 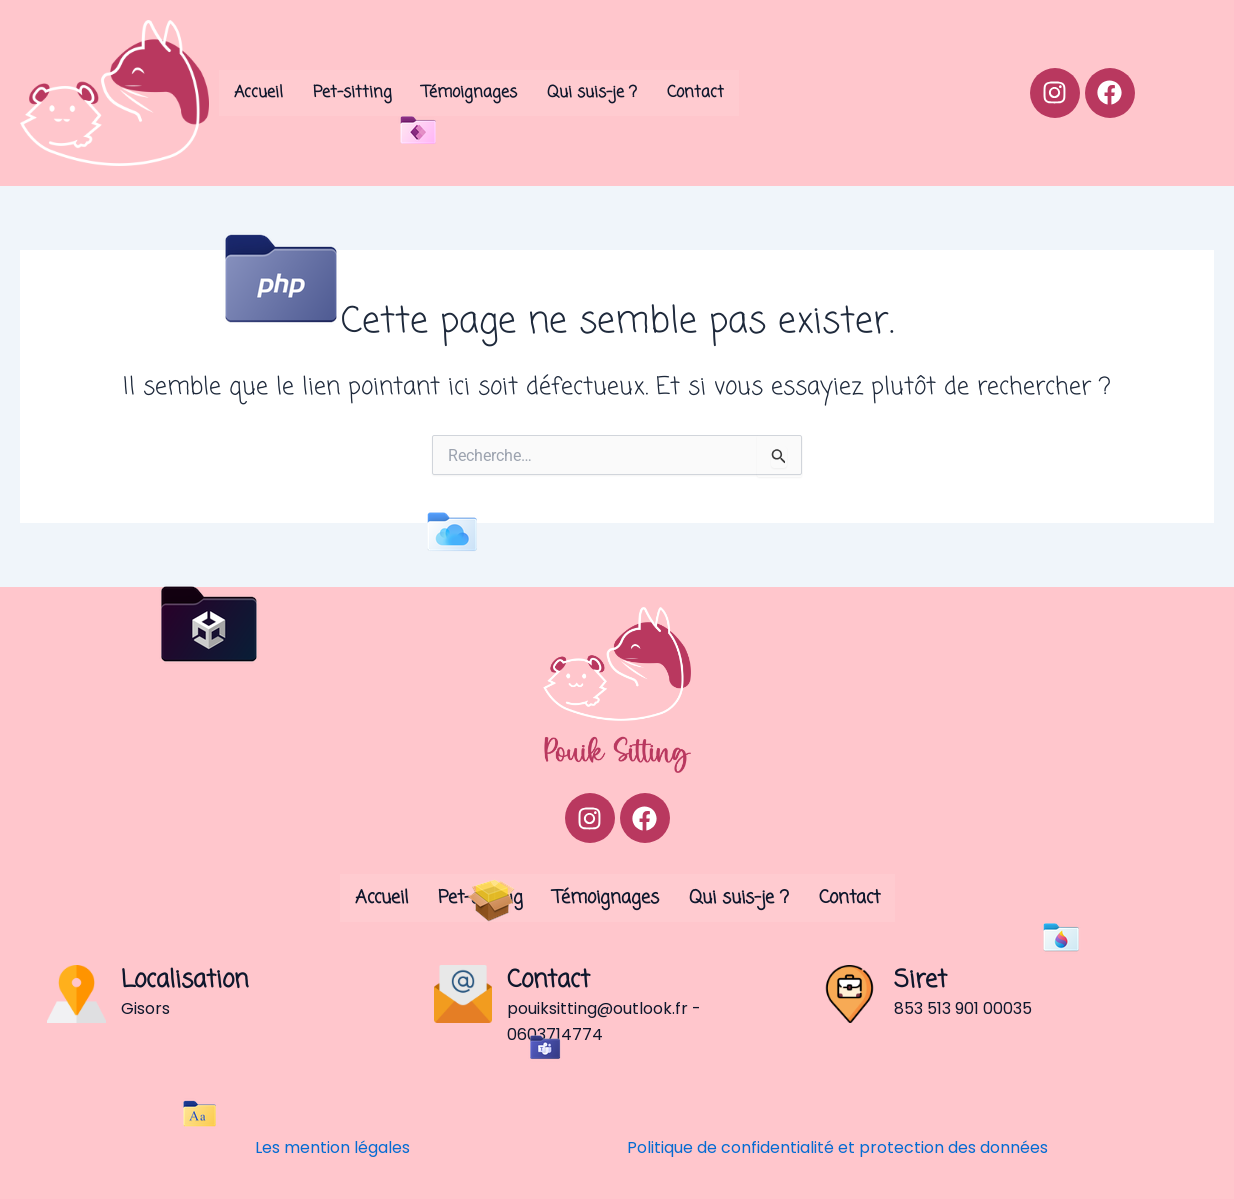 I want to click on open folder containing php files, so click(x=280, y=281).